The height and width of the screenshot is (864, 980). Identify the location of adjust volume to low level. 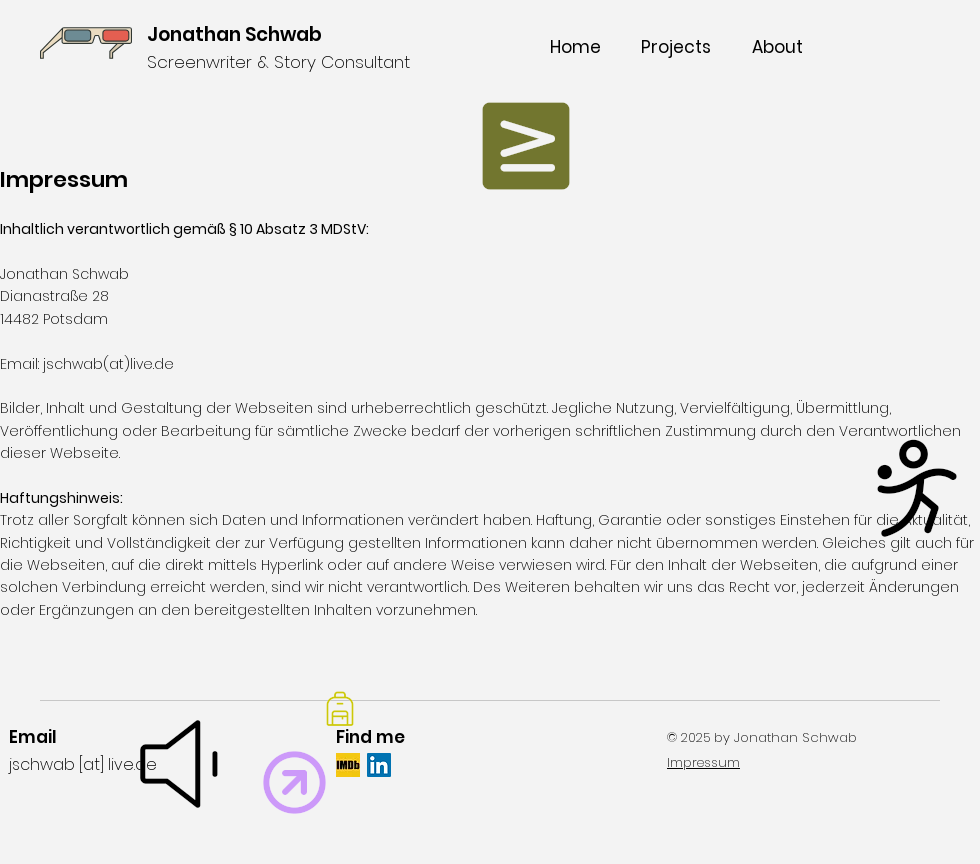
(184, 764).